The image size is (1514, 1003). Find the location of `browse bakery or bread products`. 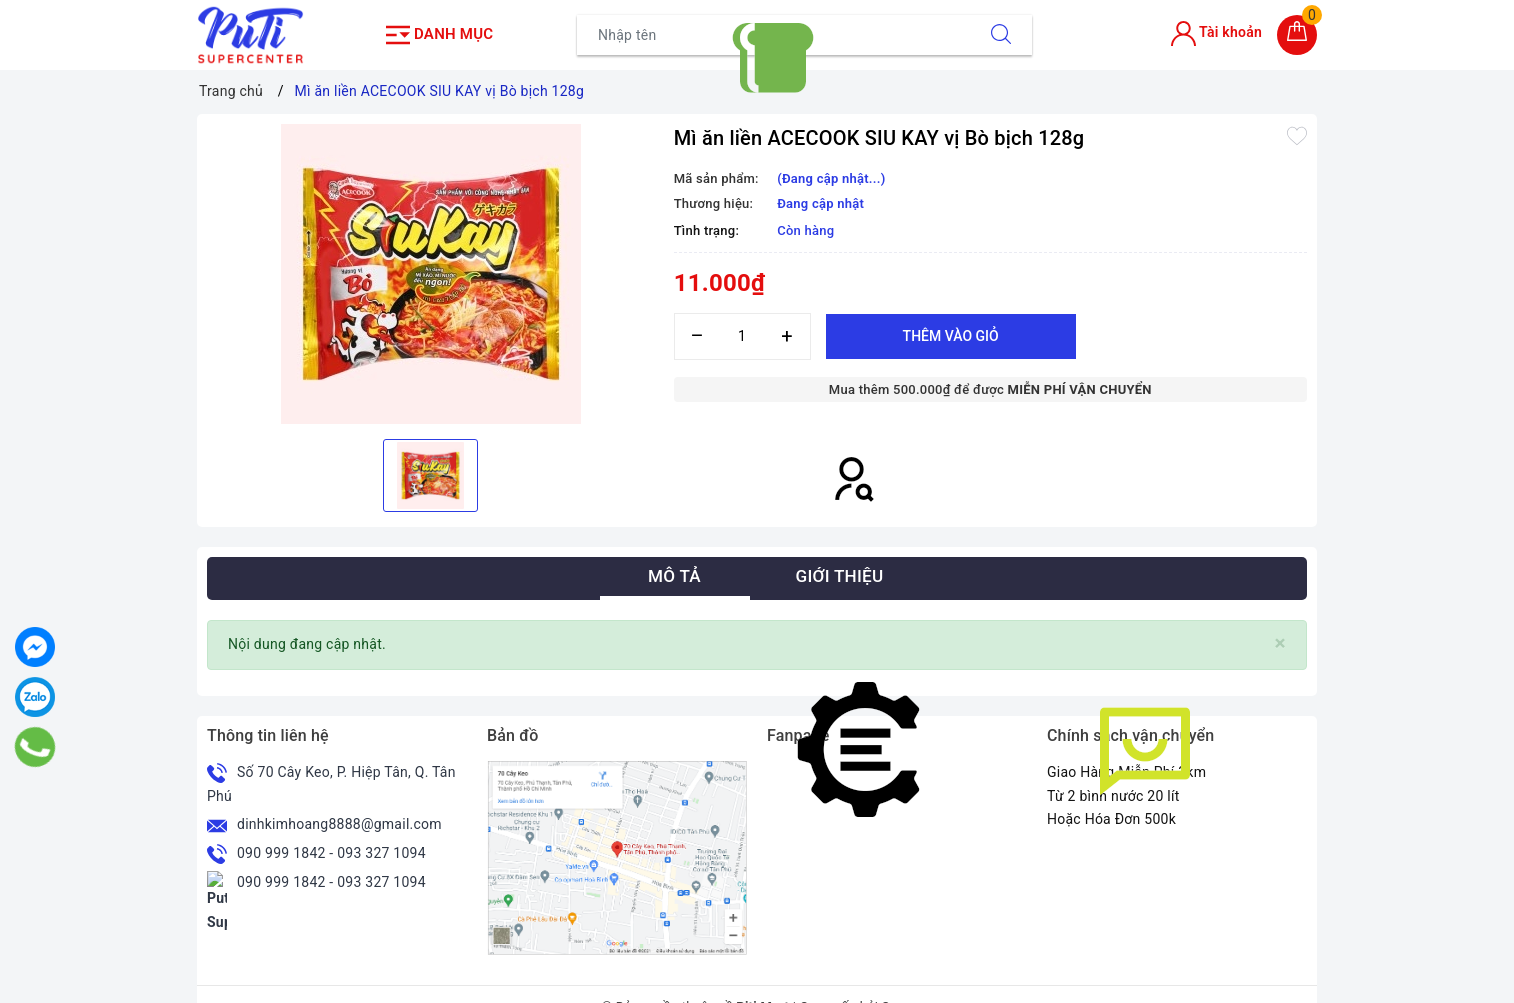

browse bakery or bread products is located at coordinates (773, 56).